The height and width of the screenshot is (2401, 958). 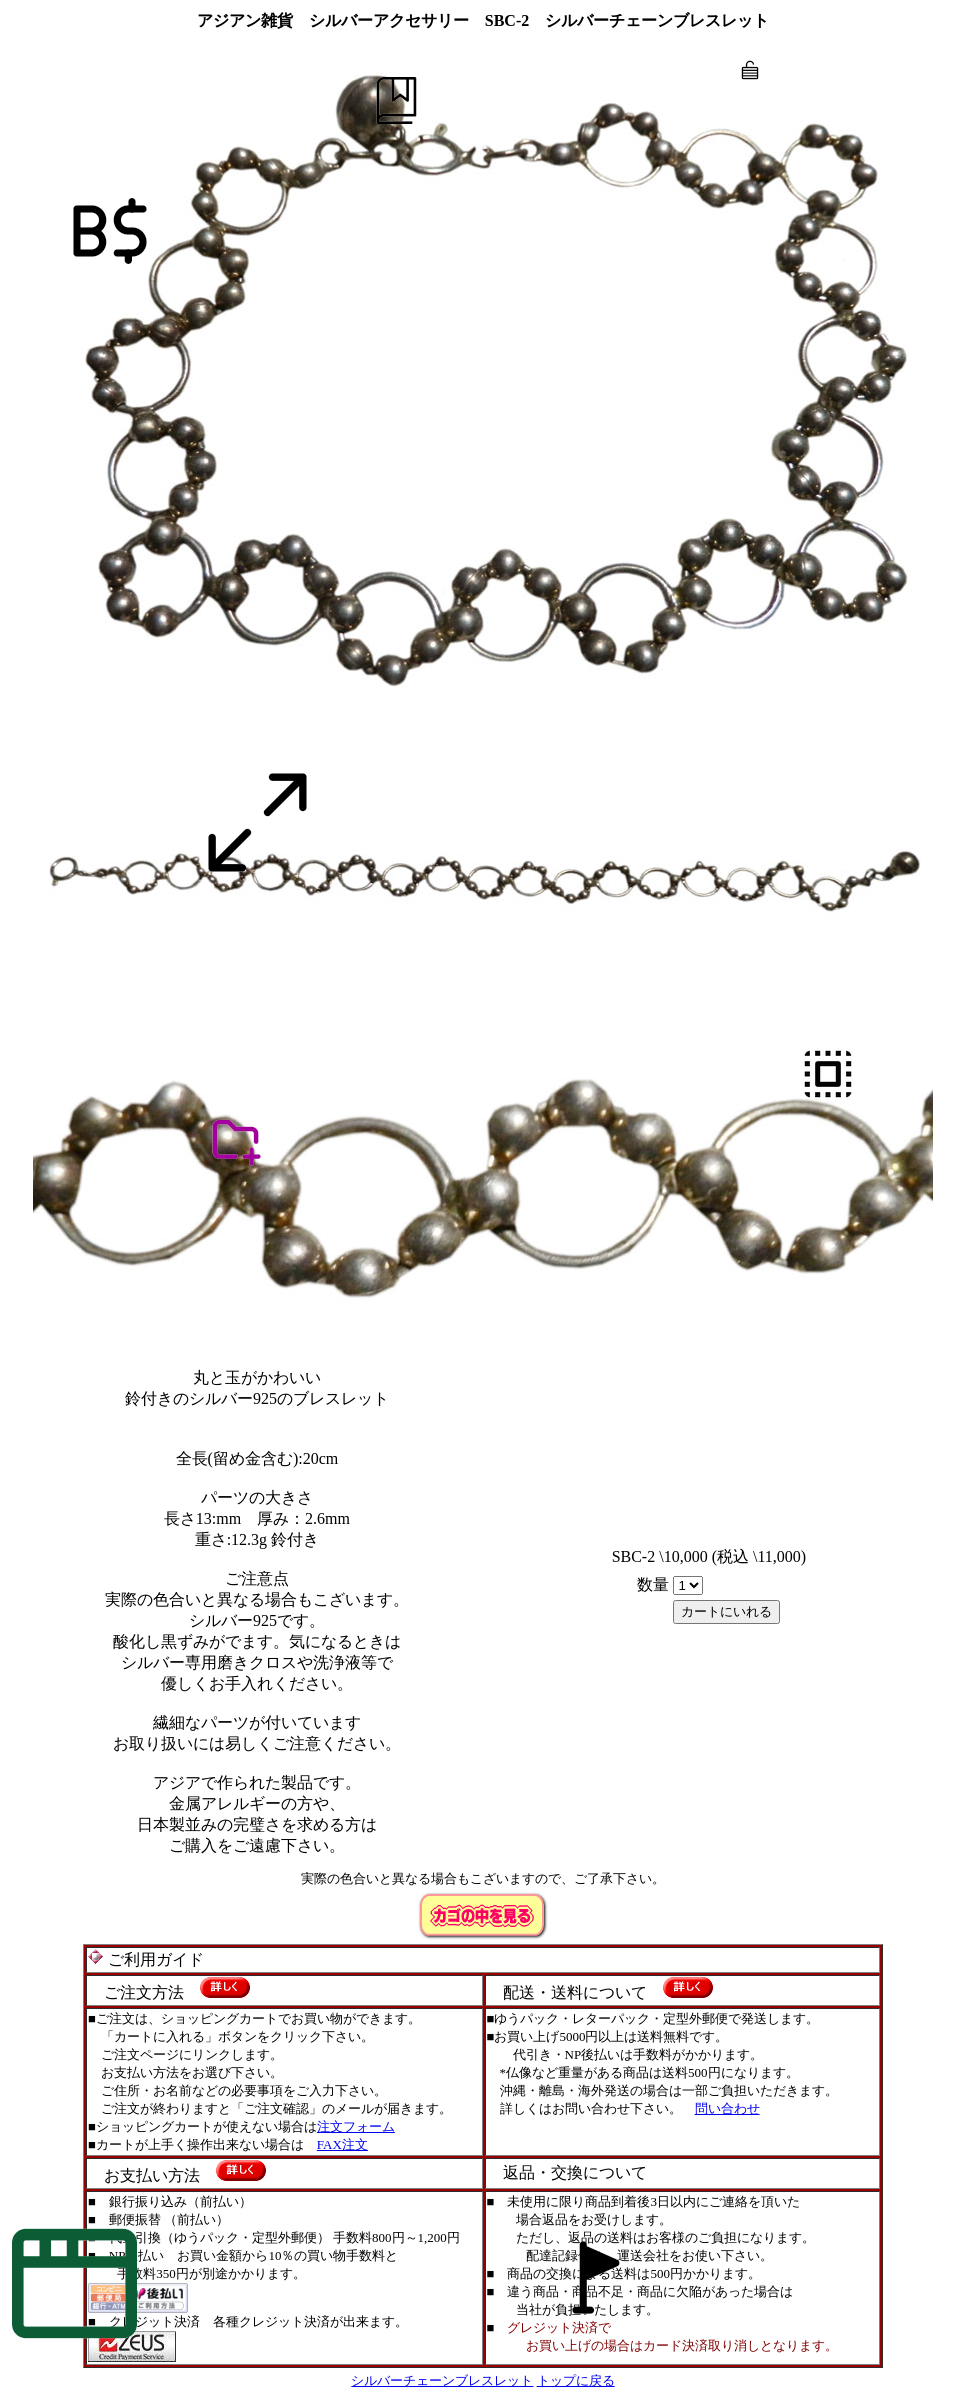 I want to click on display price in Brunei dollars, so click(x=110, y=231).